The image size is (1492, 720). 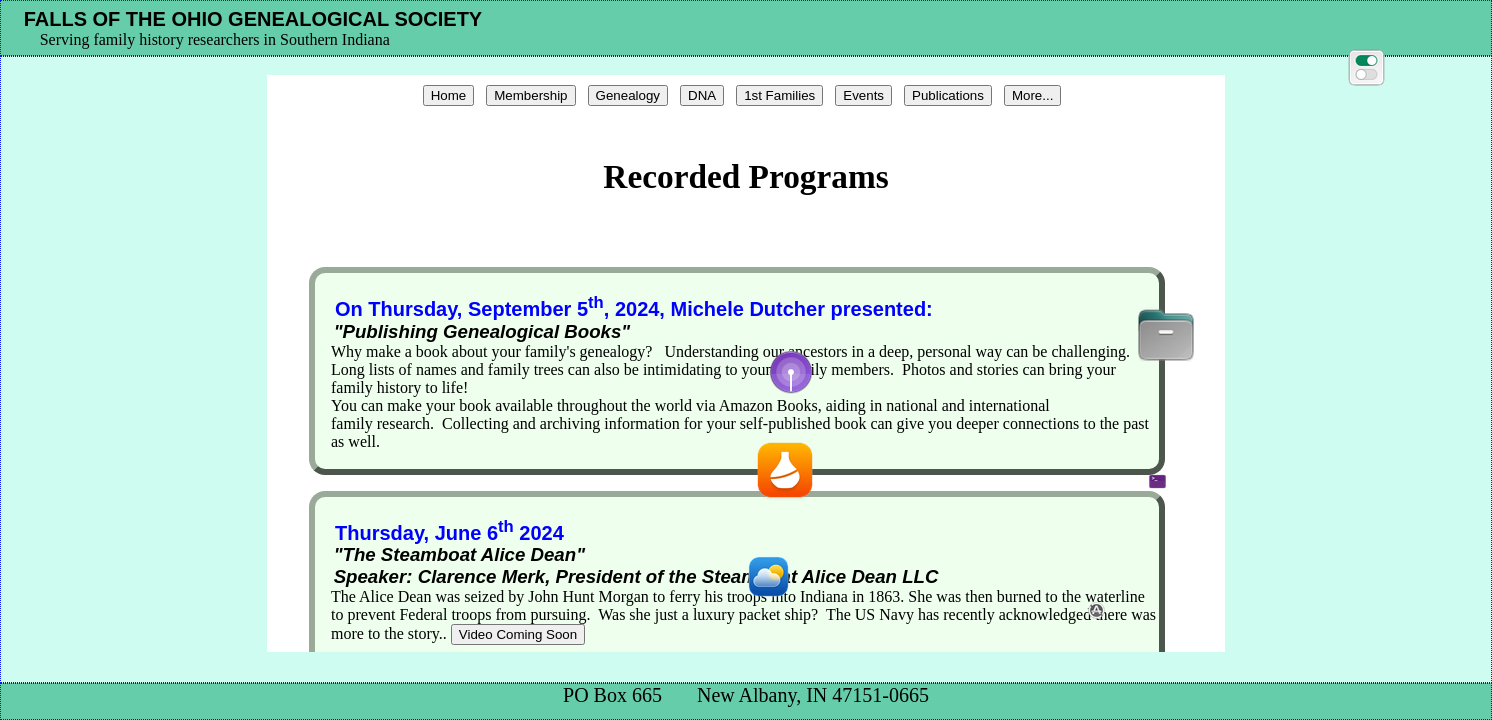 What do you see at coordinates (1166, 335) in the screenshot?
I see `open the file manager application` at bounding box center [1166, 335].